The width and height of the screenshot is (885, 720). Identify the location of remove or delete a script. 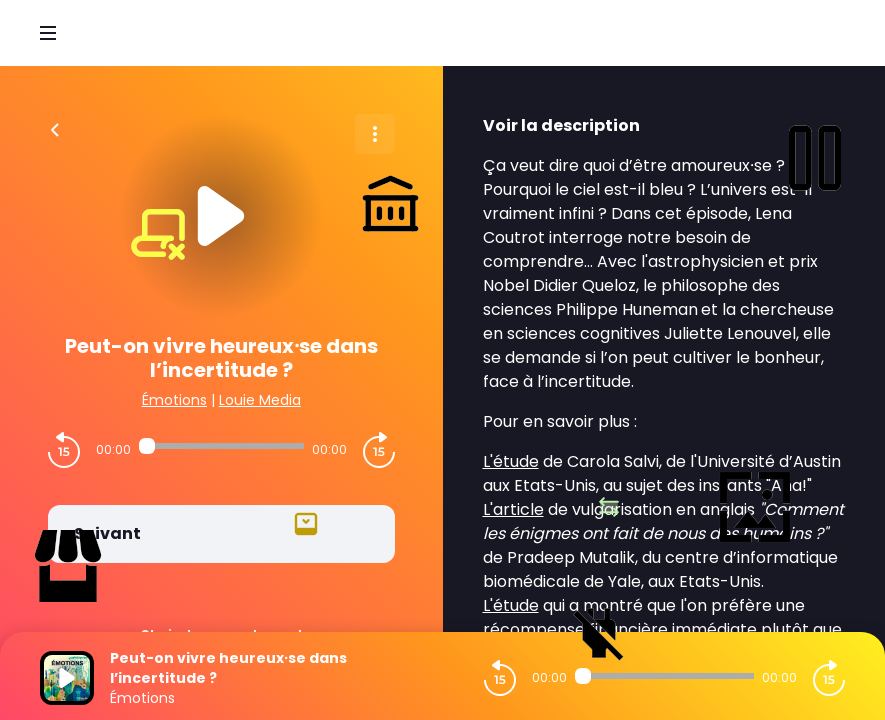
(158, 233).